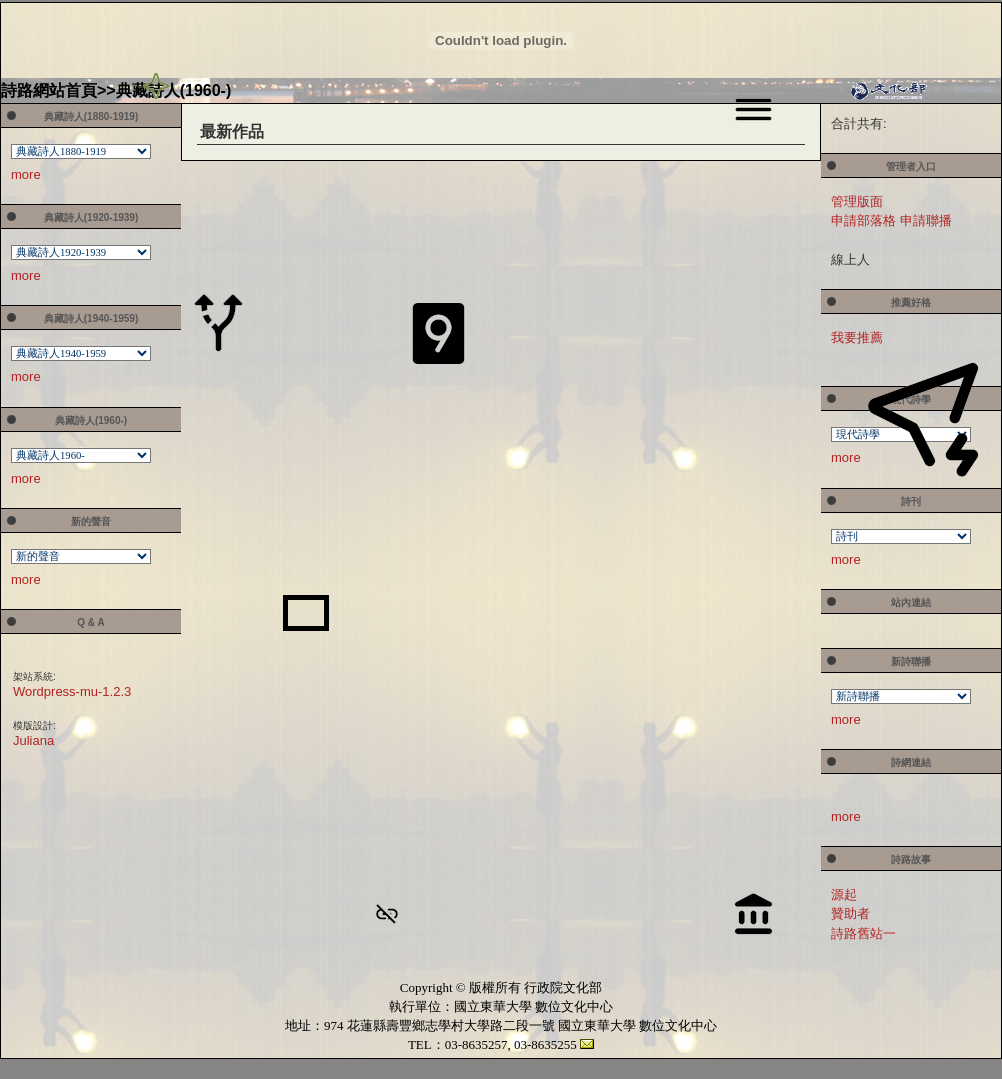  What do you see at coordinates (754, 914) in the screenshot?
I see `access bank or financial account` at bounding box center [754, 914].